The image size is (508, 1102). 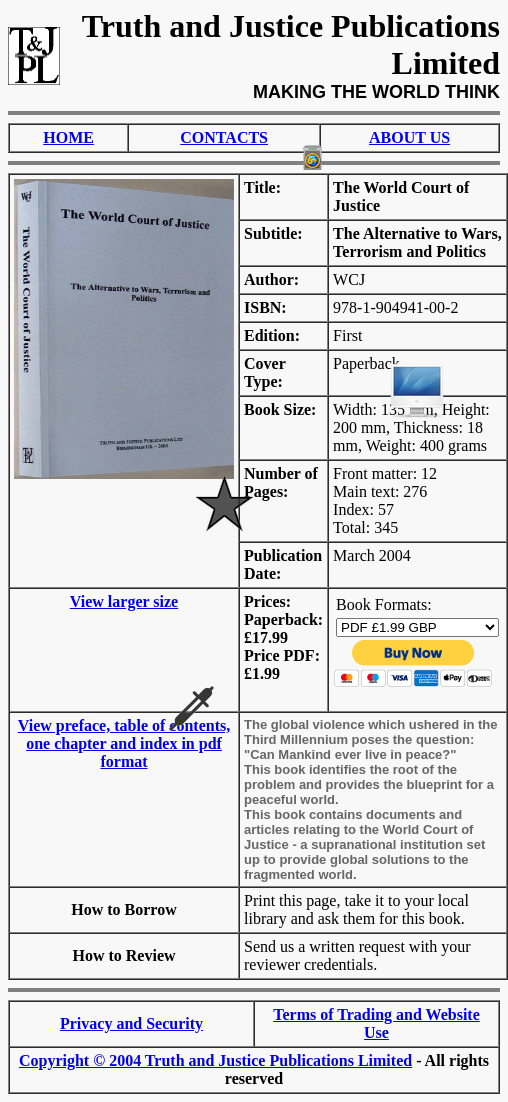 What do you see at coordinates (417, 386) in the screenshot?
I see `represents a connected iMac G5 desktop computer` at bounding box center [417, 386].